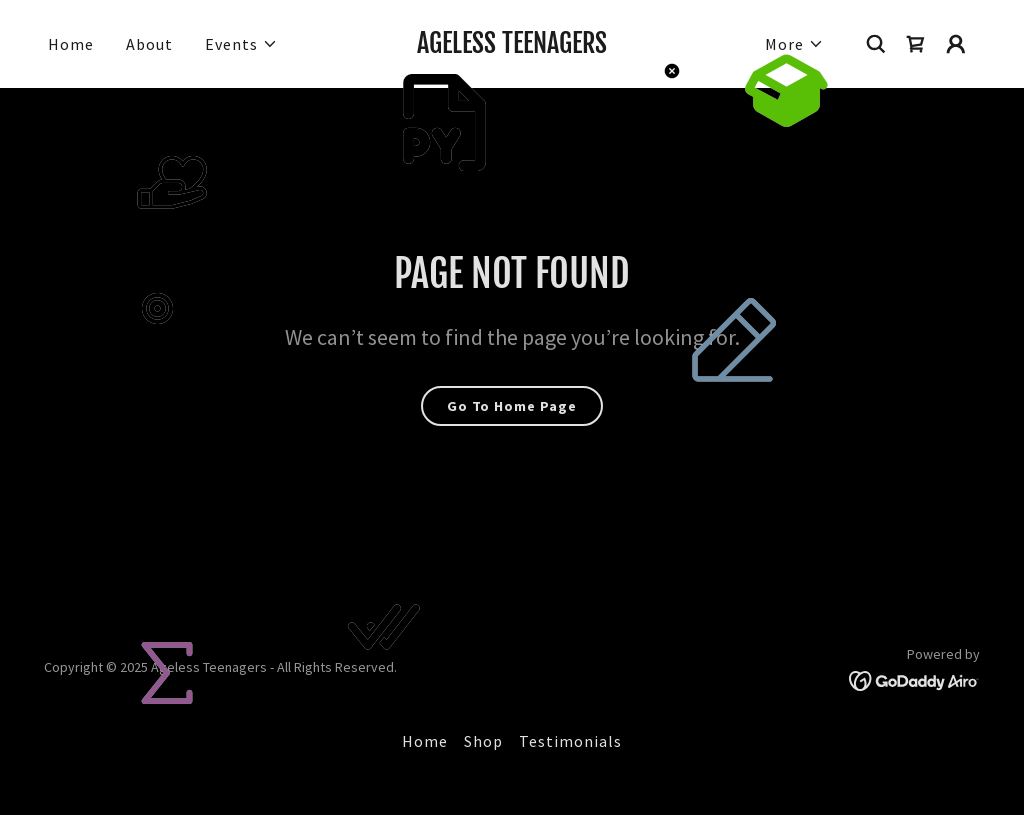 The image size is (1024, 815). What do you see at coordinates (732, 341) in the screenshot?
I see `edit content or text` at bounding box center [732, 341].